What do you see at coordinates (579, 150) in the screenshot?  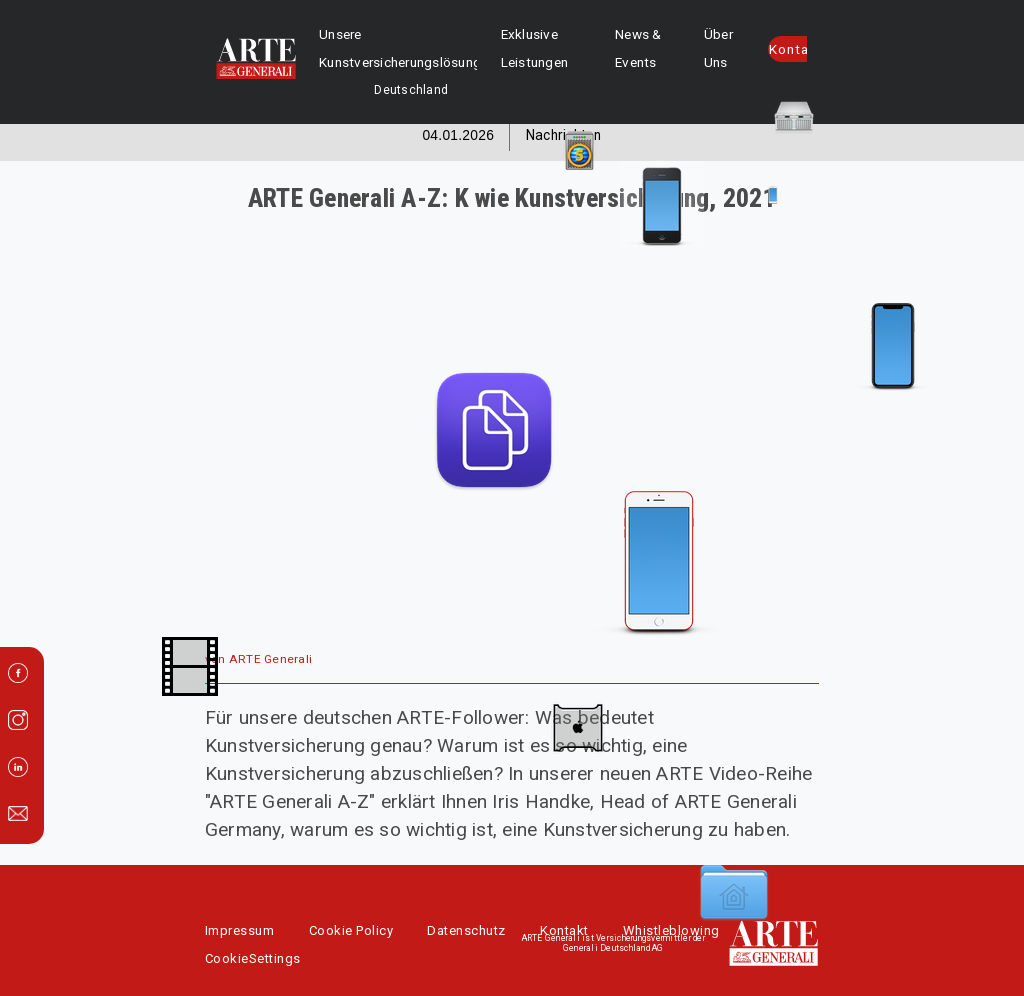 I see `RAID 5 storage configuration status` at bounding box center [579, 150].